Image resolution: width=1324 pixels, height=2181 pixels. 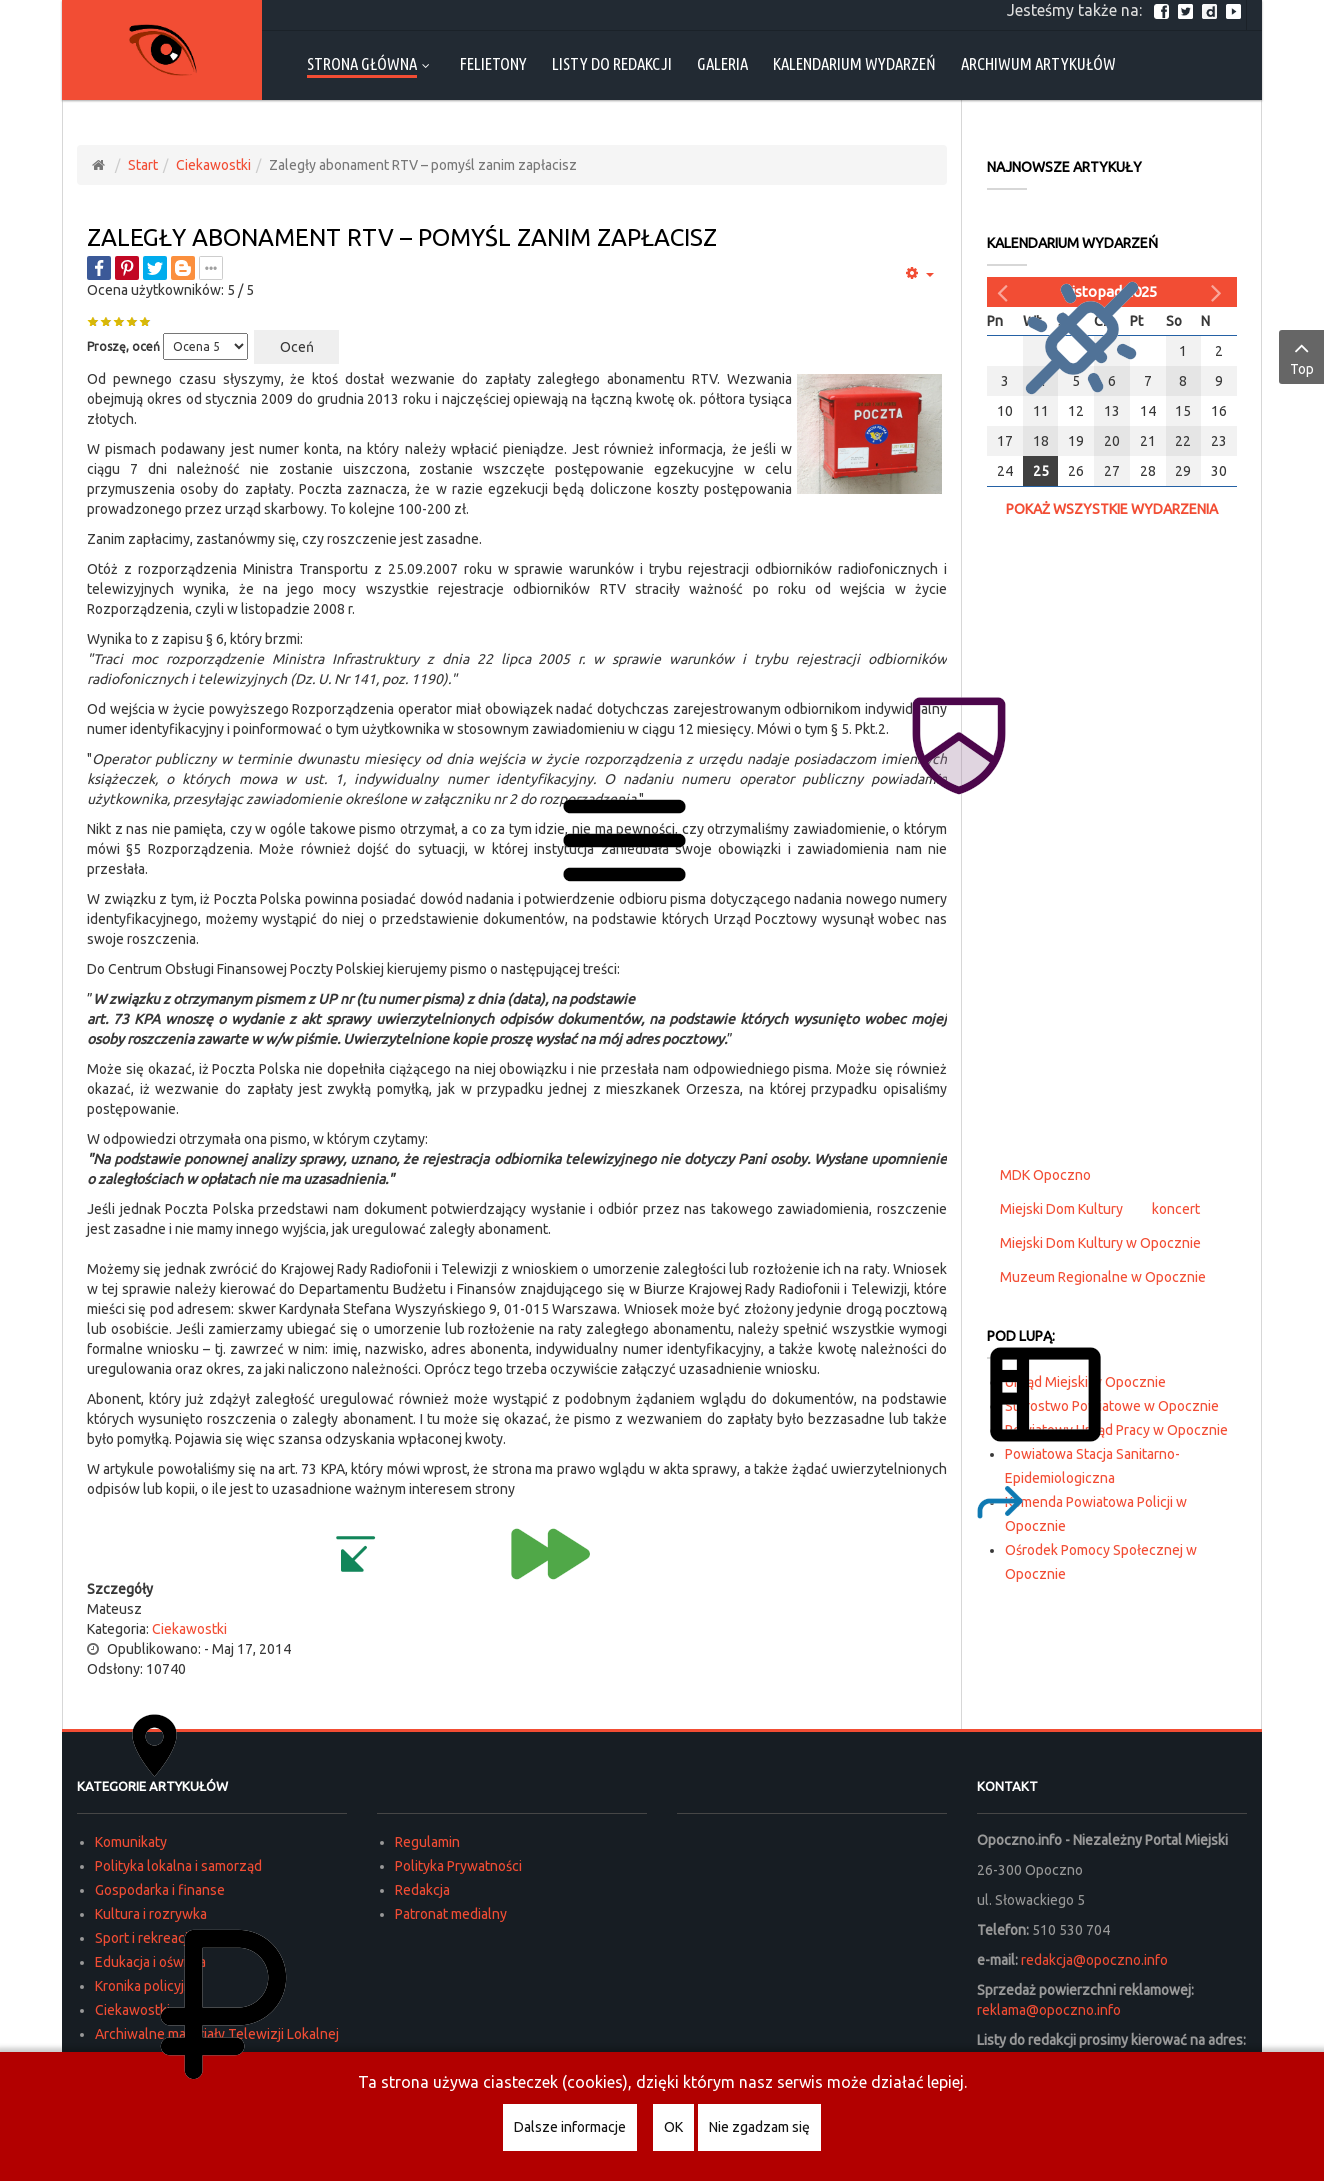 I want to click on open navigation menu, so click(x=624, y=840).